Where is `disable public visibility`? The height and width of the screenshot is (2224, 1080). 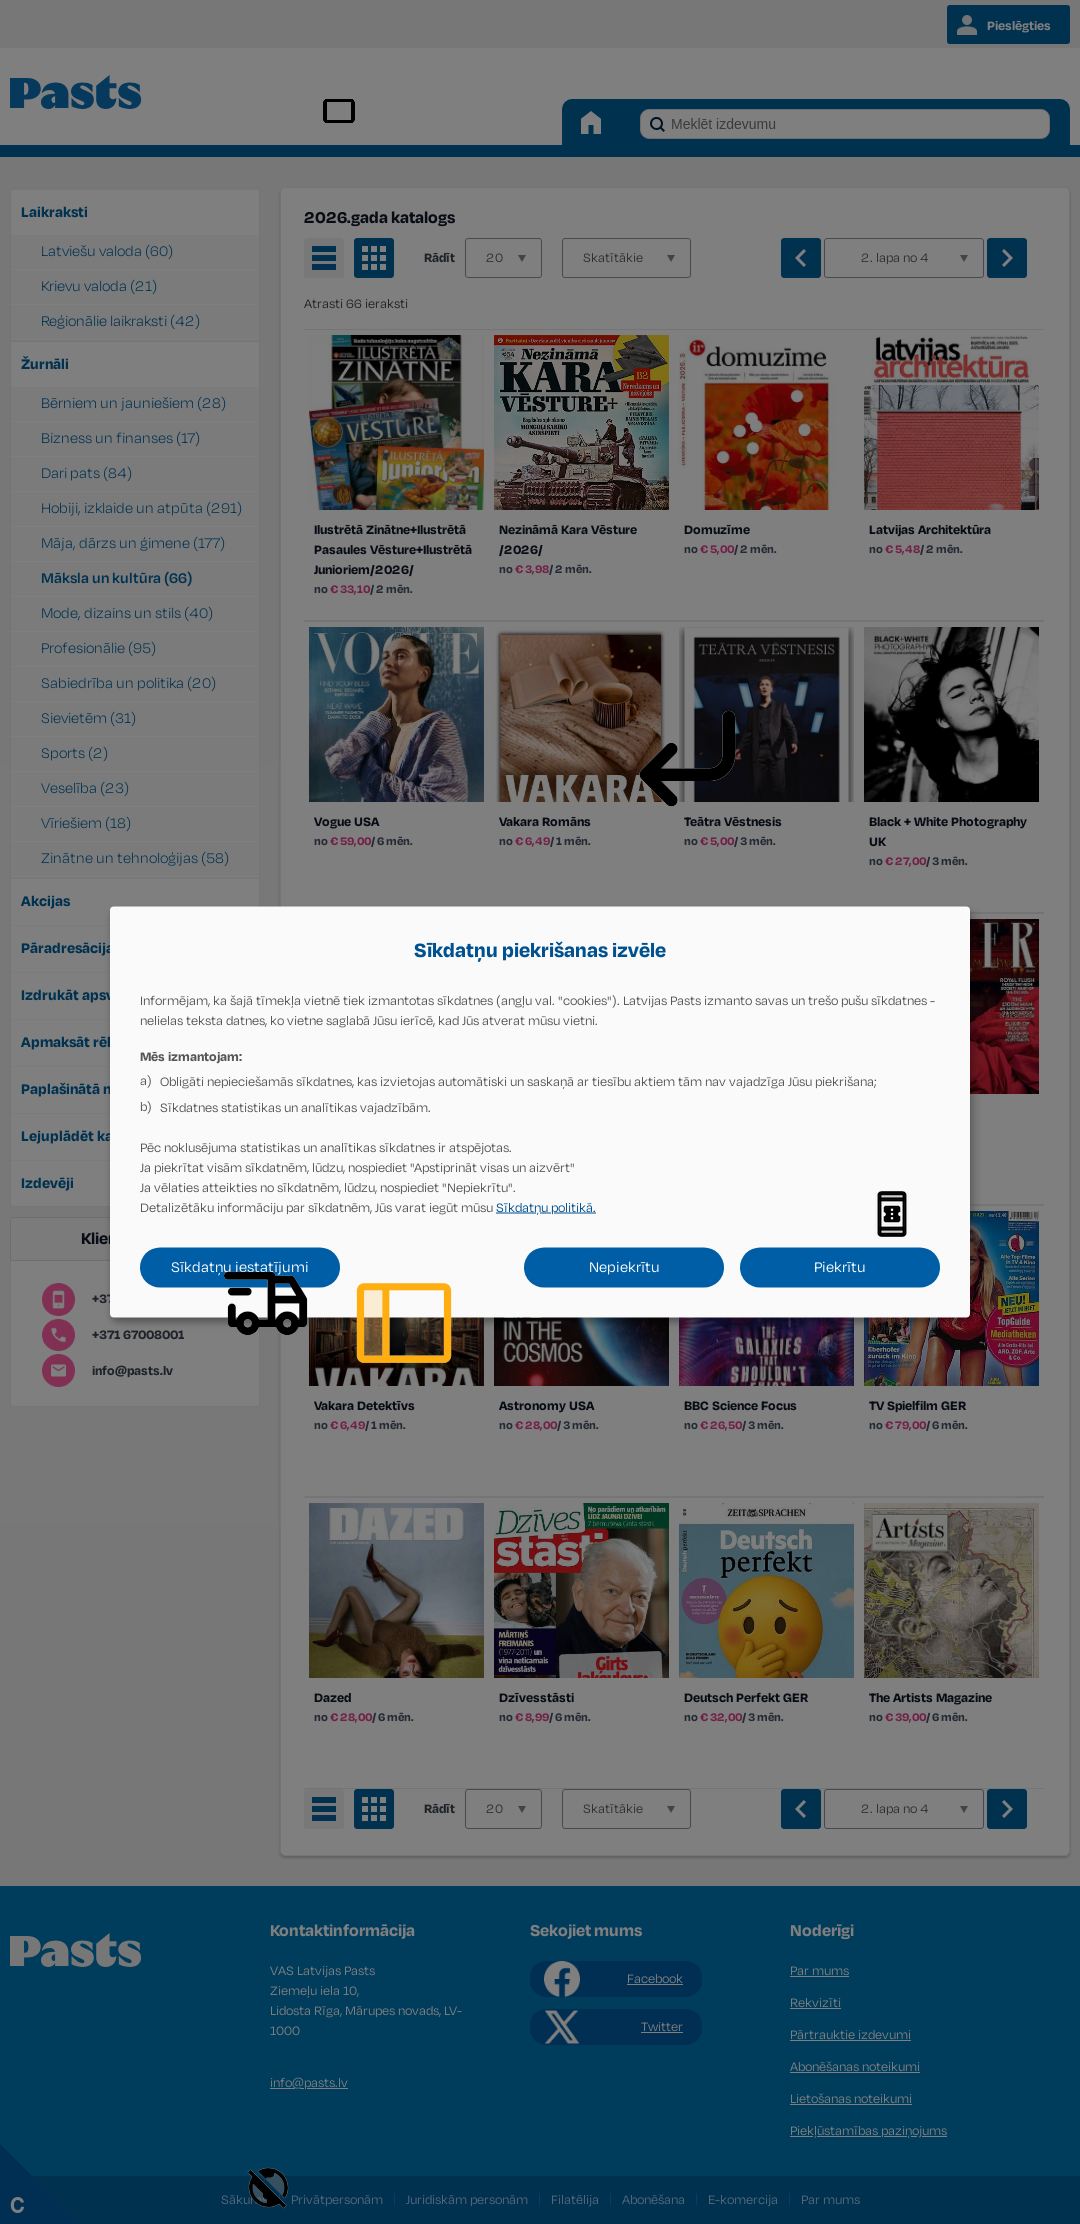
disable public visibility is located at coordinates (268, 2187).